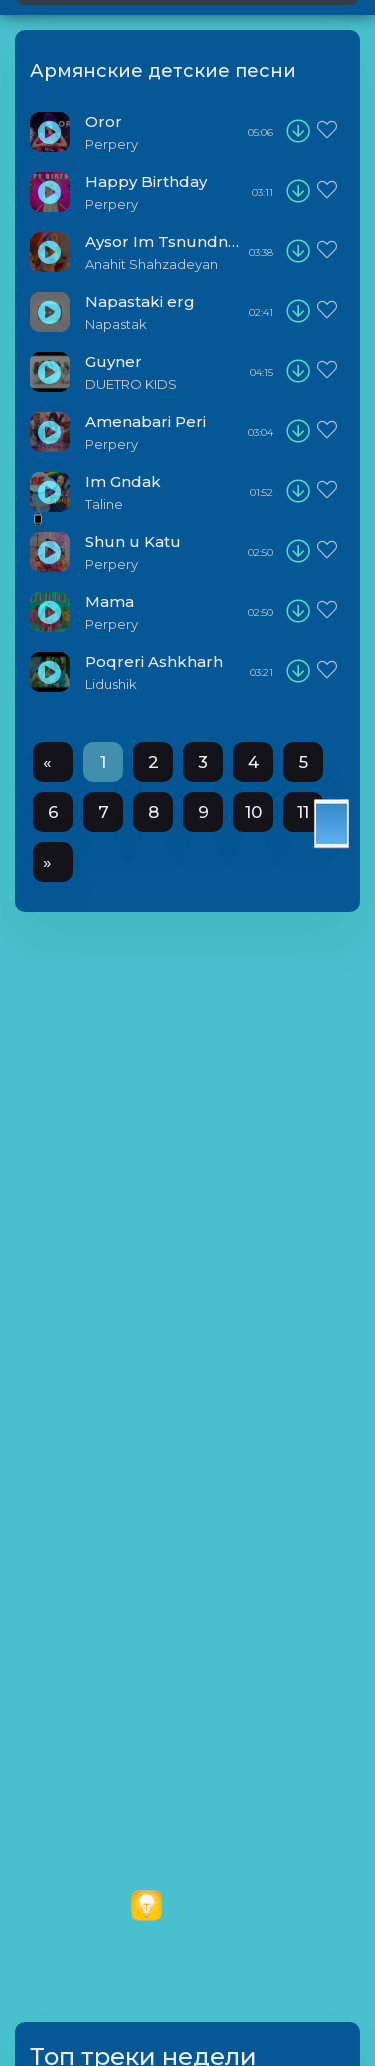  What do you see at coordinates (146, 1905) in the screenshot?
I see `open the tips app for helpful hints and tutorials` at bounding box center [146, 1905].